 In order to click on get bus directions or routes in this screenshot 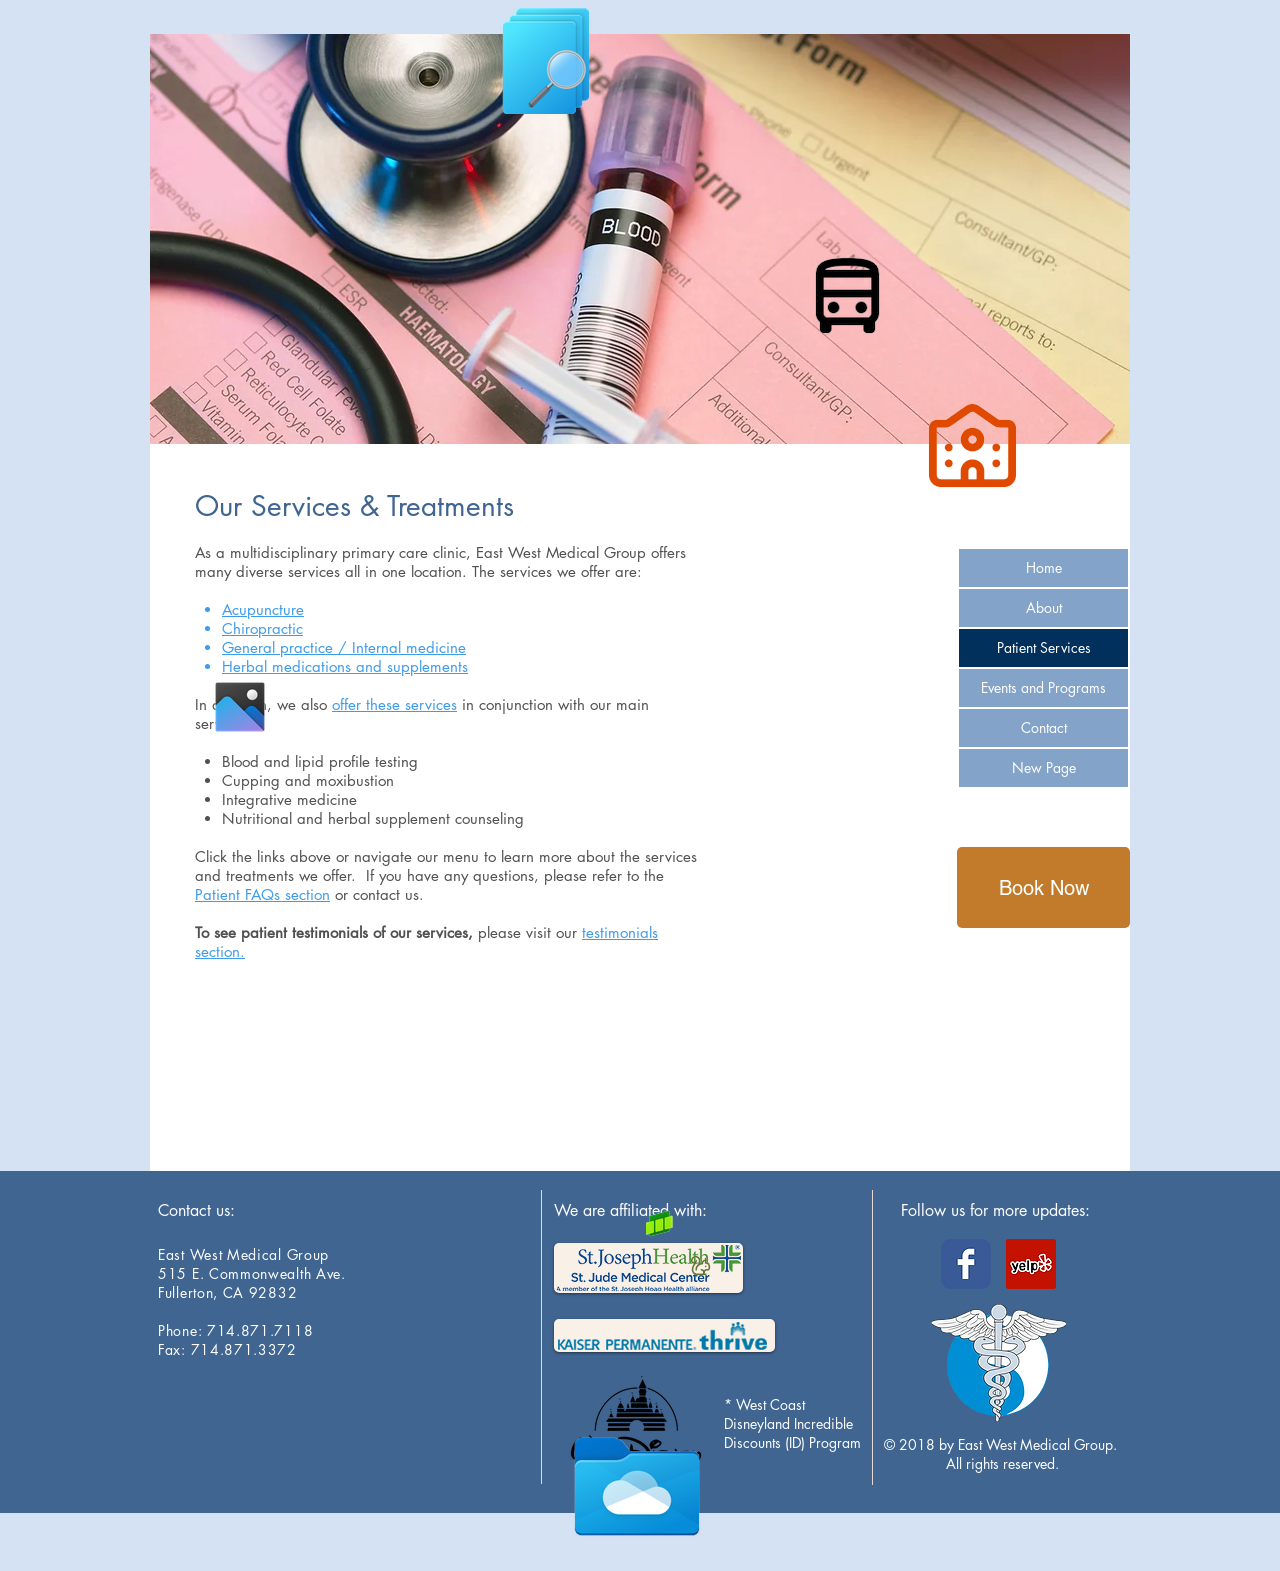, I will do `click(847, 297)`.